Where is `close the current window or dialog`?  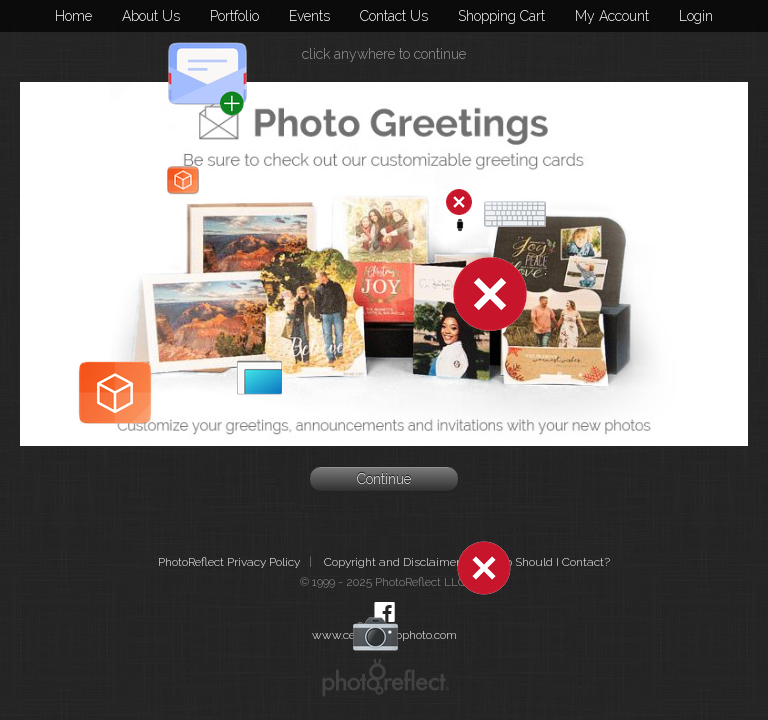 close the current window or dialog is located at coordinates (459, 202).